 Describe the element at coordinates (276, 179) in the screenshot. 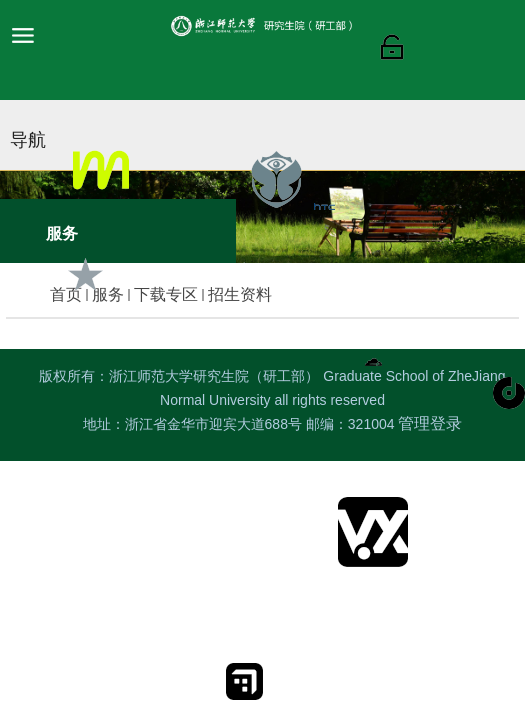

I see `Tomorrowland music festival official logo` at that location.